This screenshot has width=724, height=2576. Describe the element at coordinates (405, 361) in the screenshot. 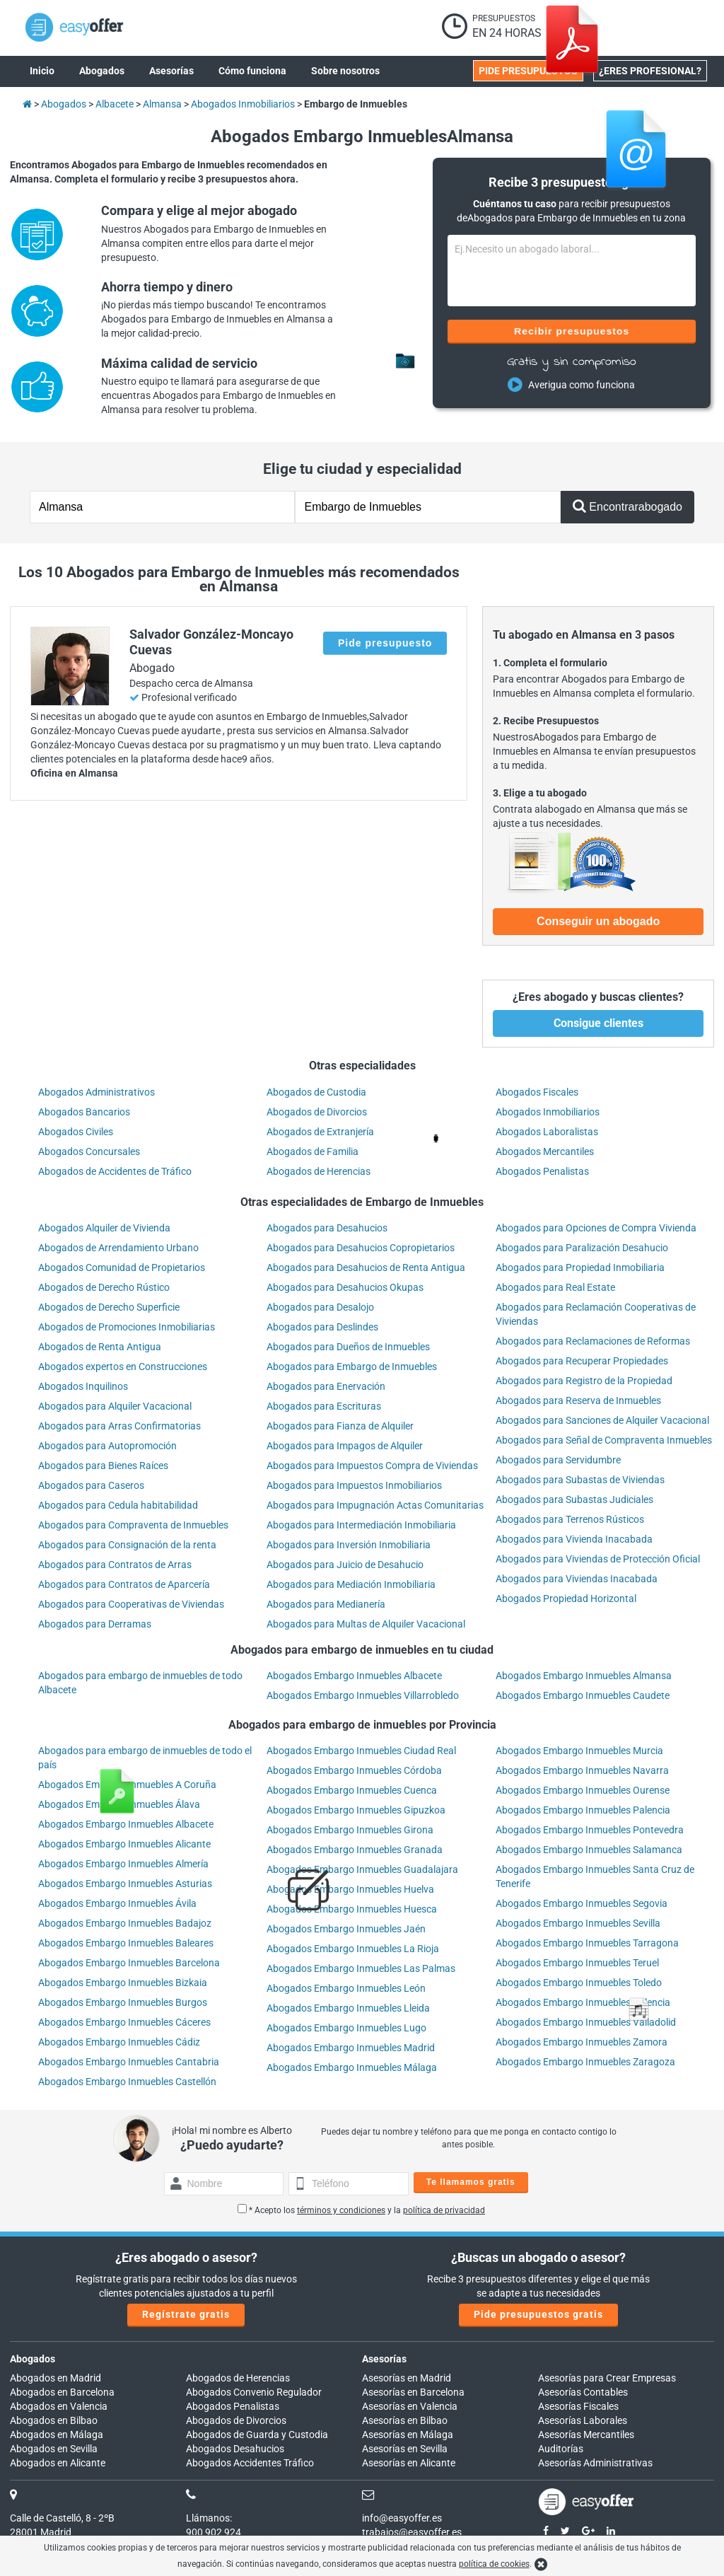

I see `open adobe photoshop elements project folder` at that location.